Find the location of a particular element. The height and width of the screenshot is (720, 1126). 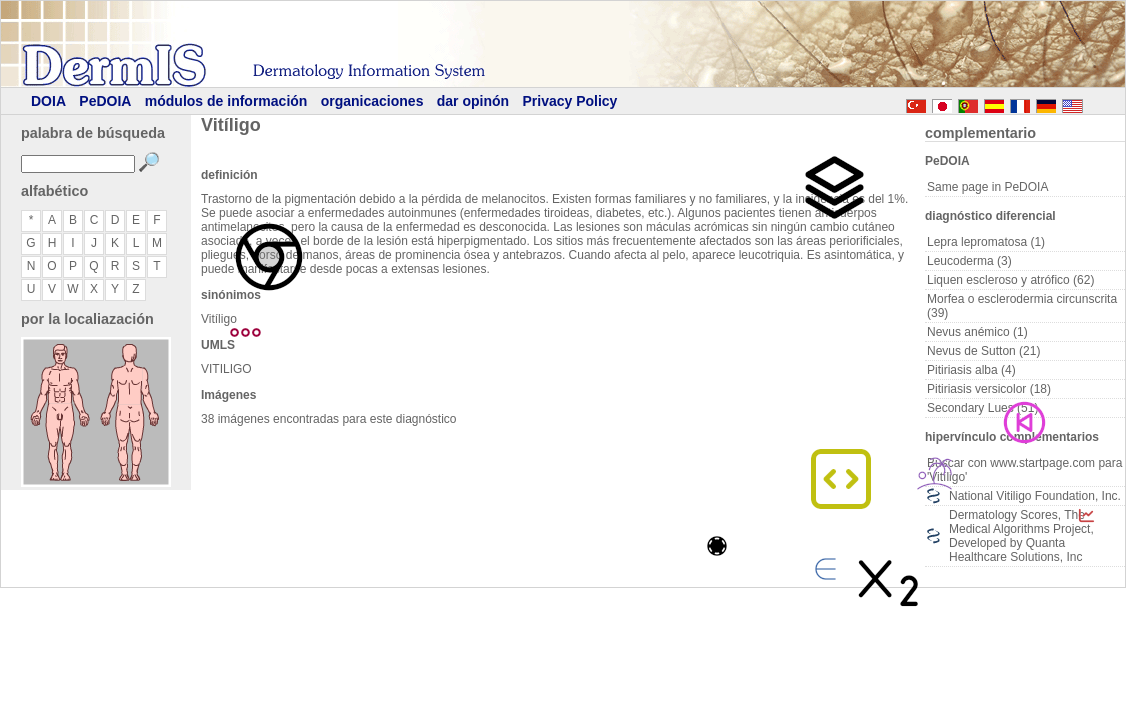

format text as subscript is located at coordinates (885, 582).